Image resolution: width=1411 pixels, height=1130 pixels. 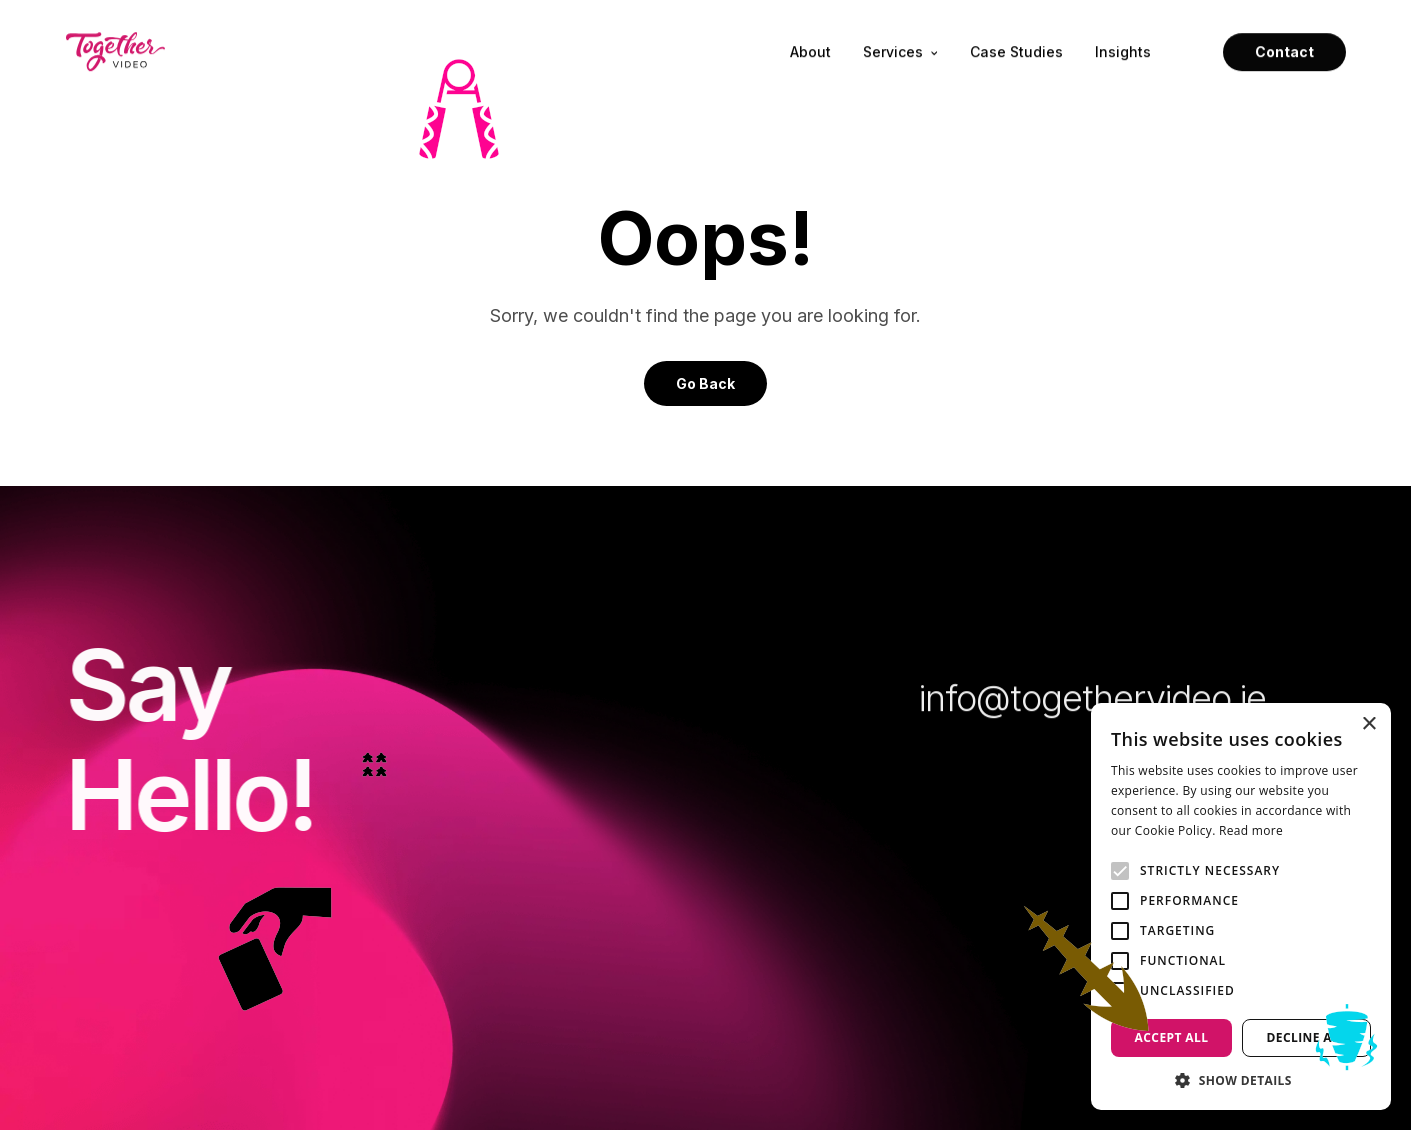 I want to click on access food or restaurant options in a game, so click(x=1347, y=1037).